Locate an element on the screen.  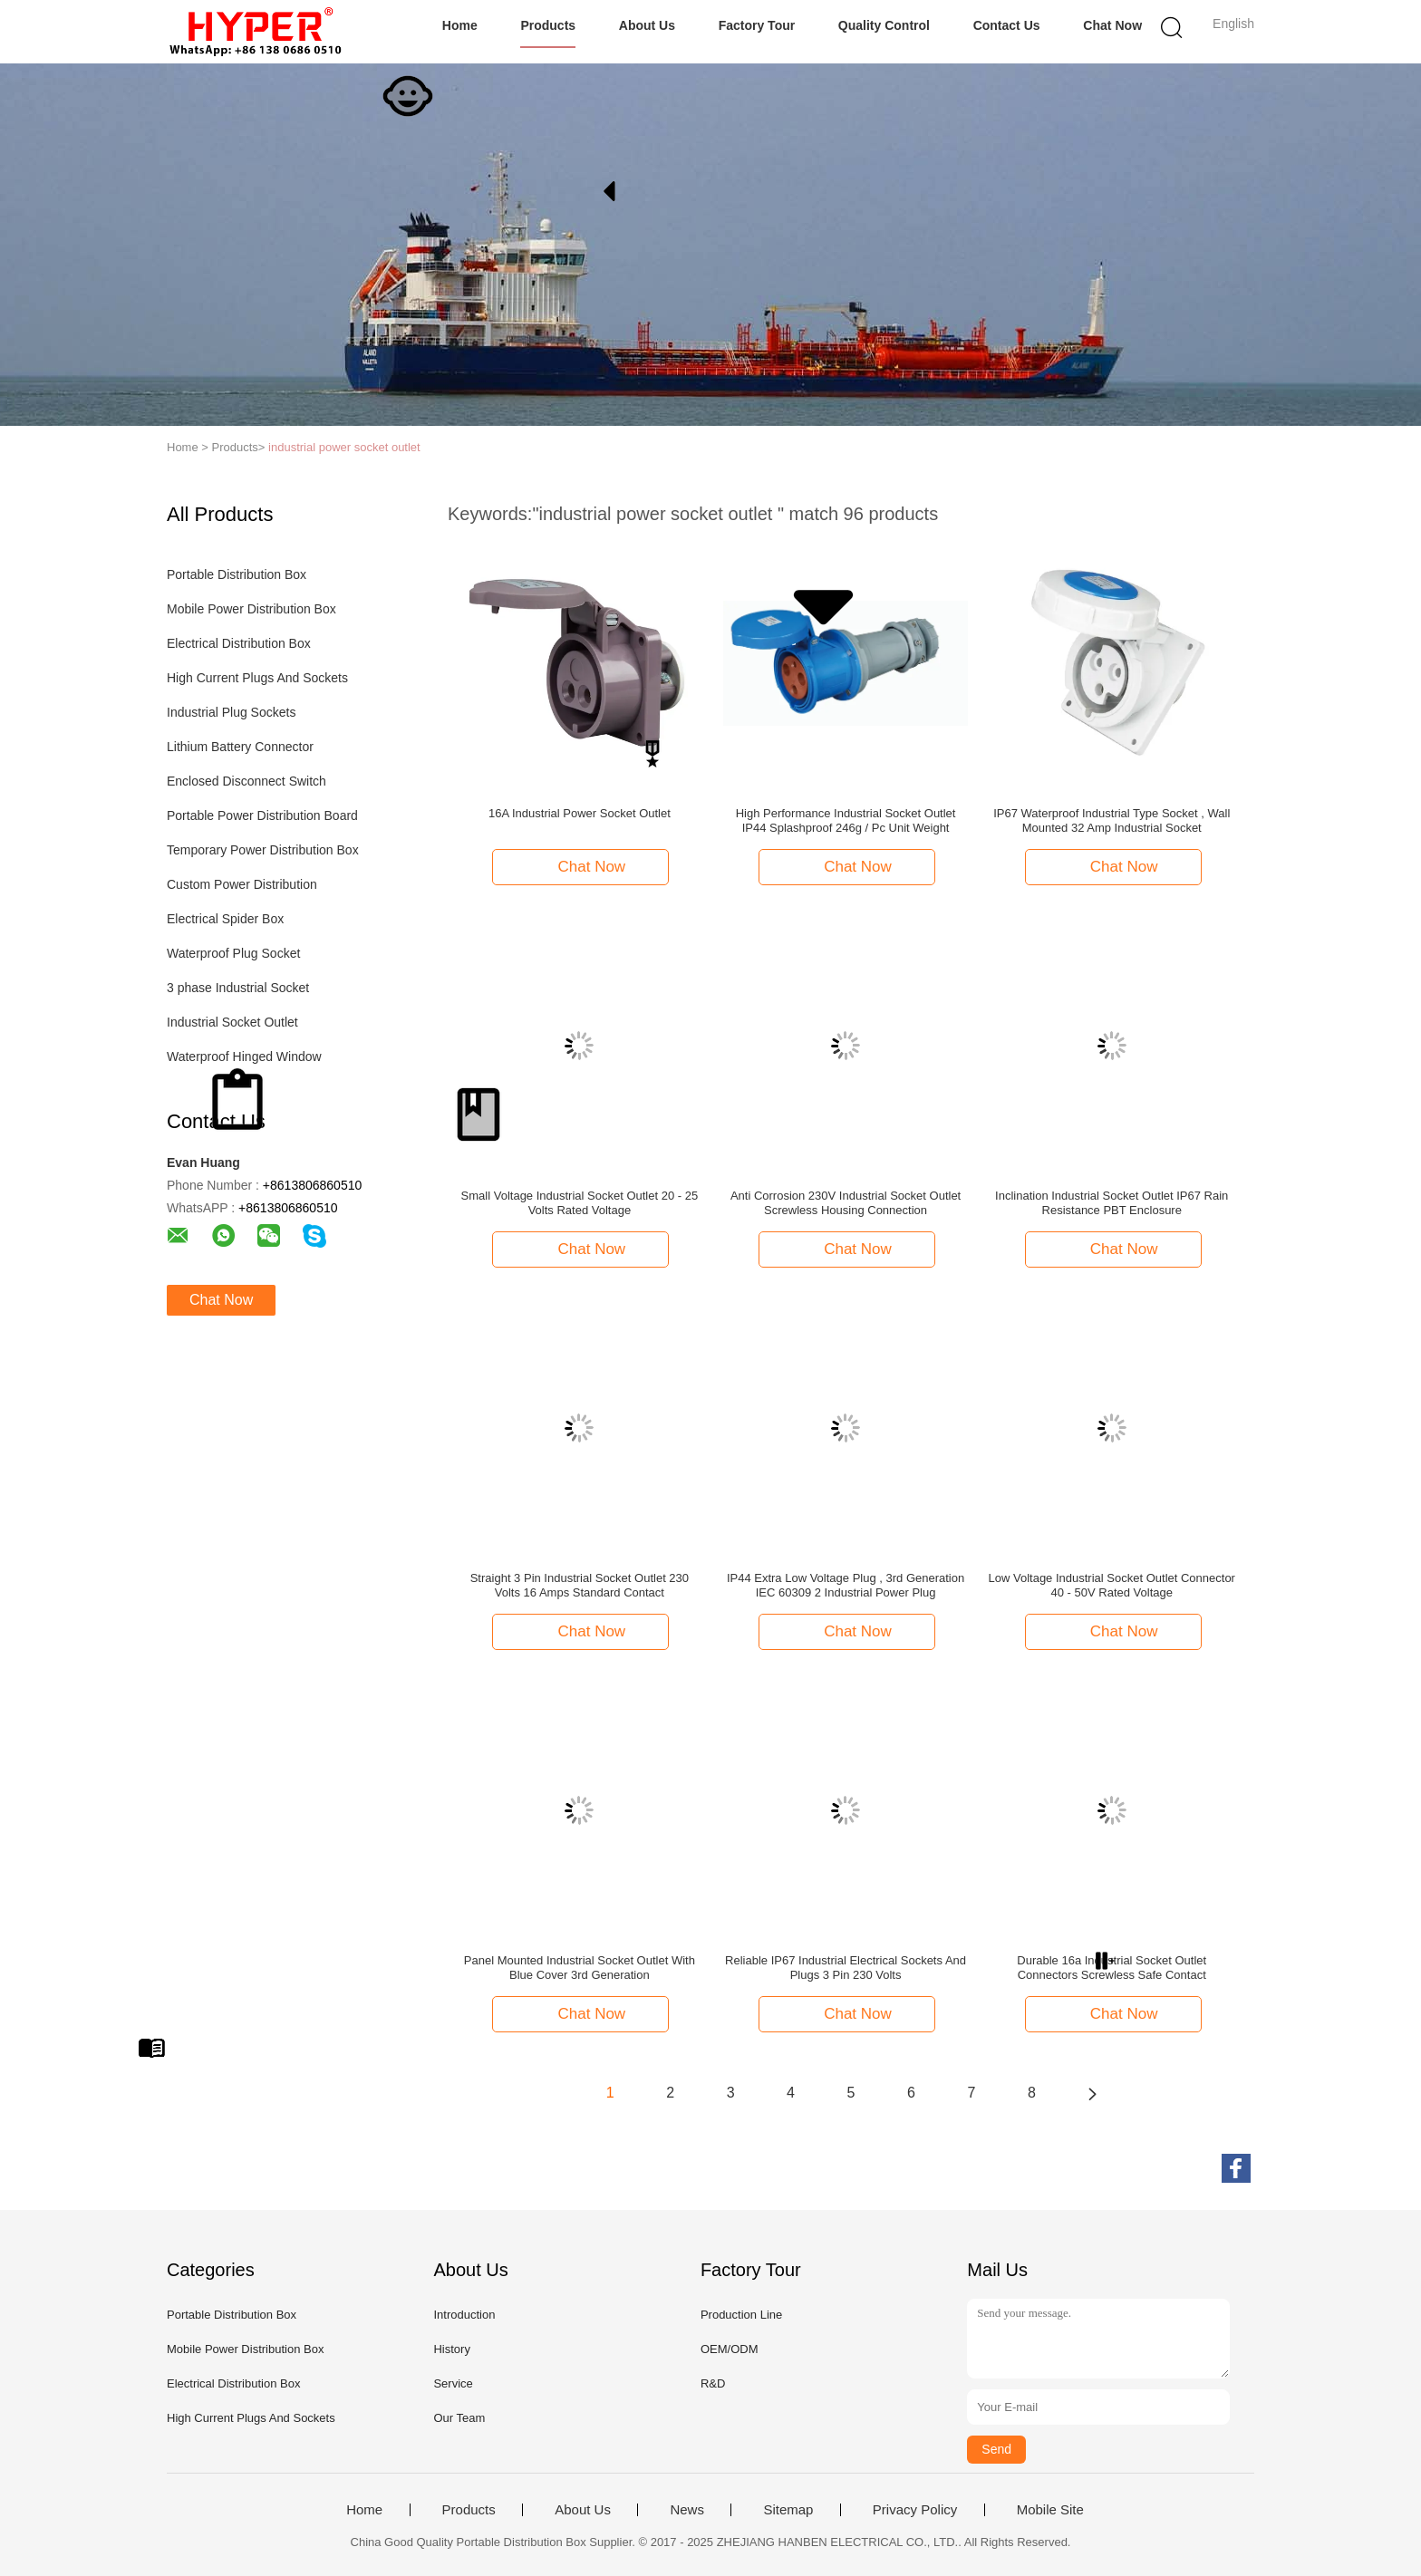
expand a dropdown menu is located at coordinates (823, 604).